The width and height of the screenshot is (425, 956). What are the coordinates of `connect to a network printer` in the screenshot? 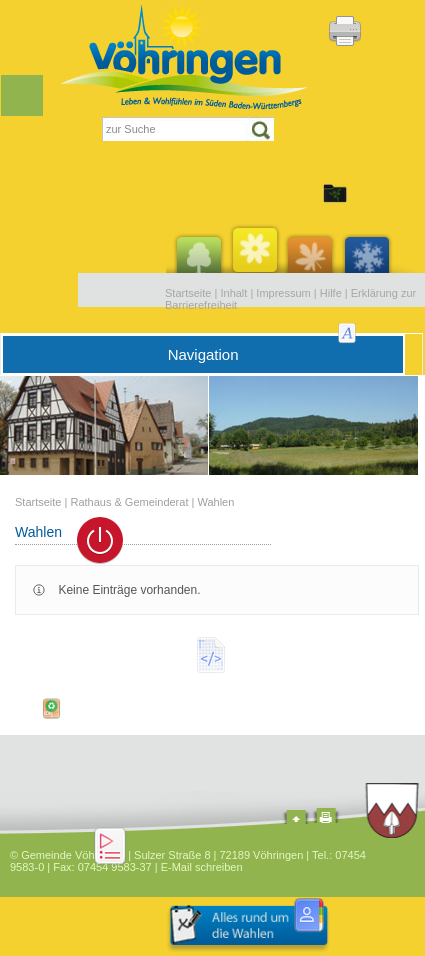 It's located at (345, 31).